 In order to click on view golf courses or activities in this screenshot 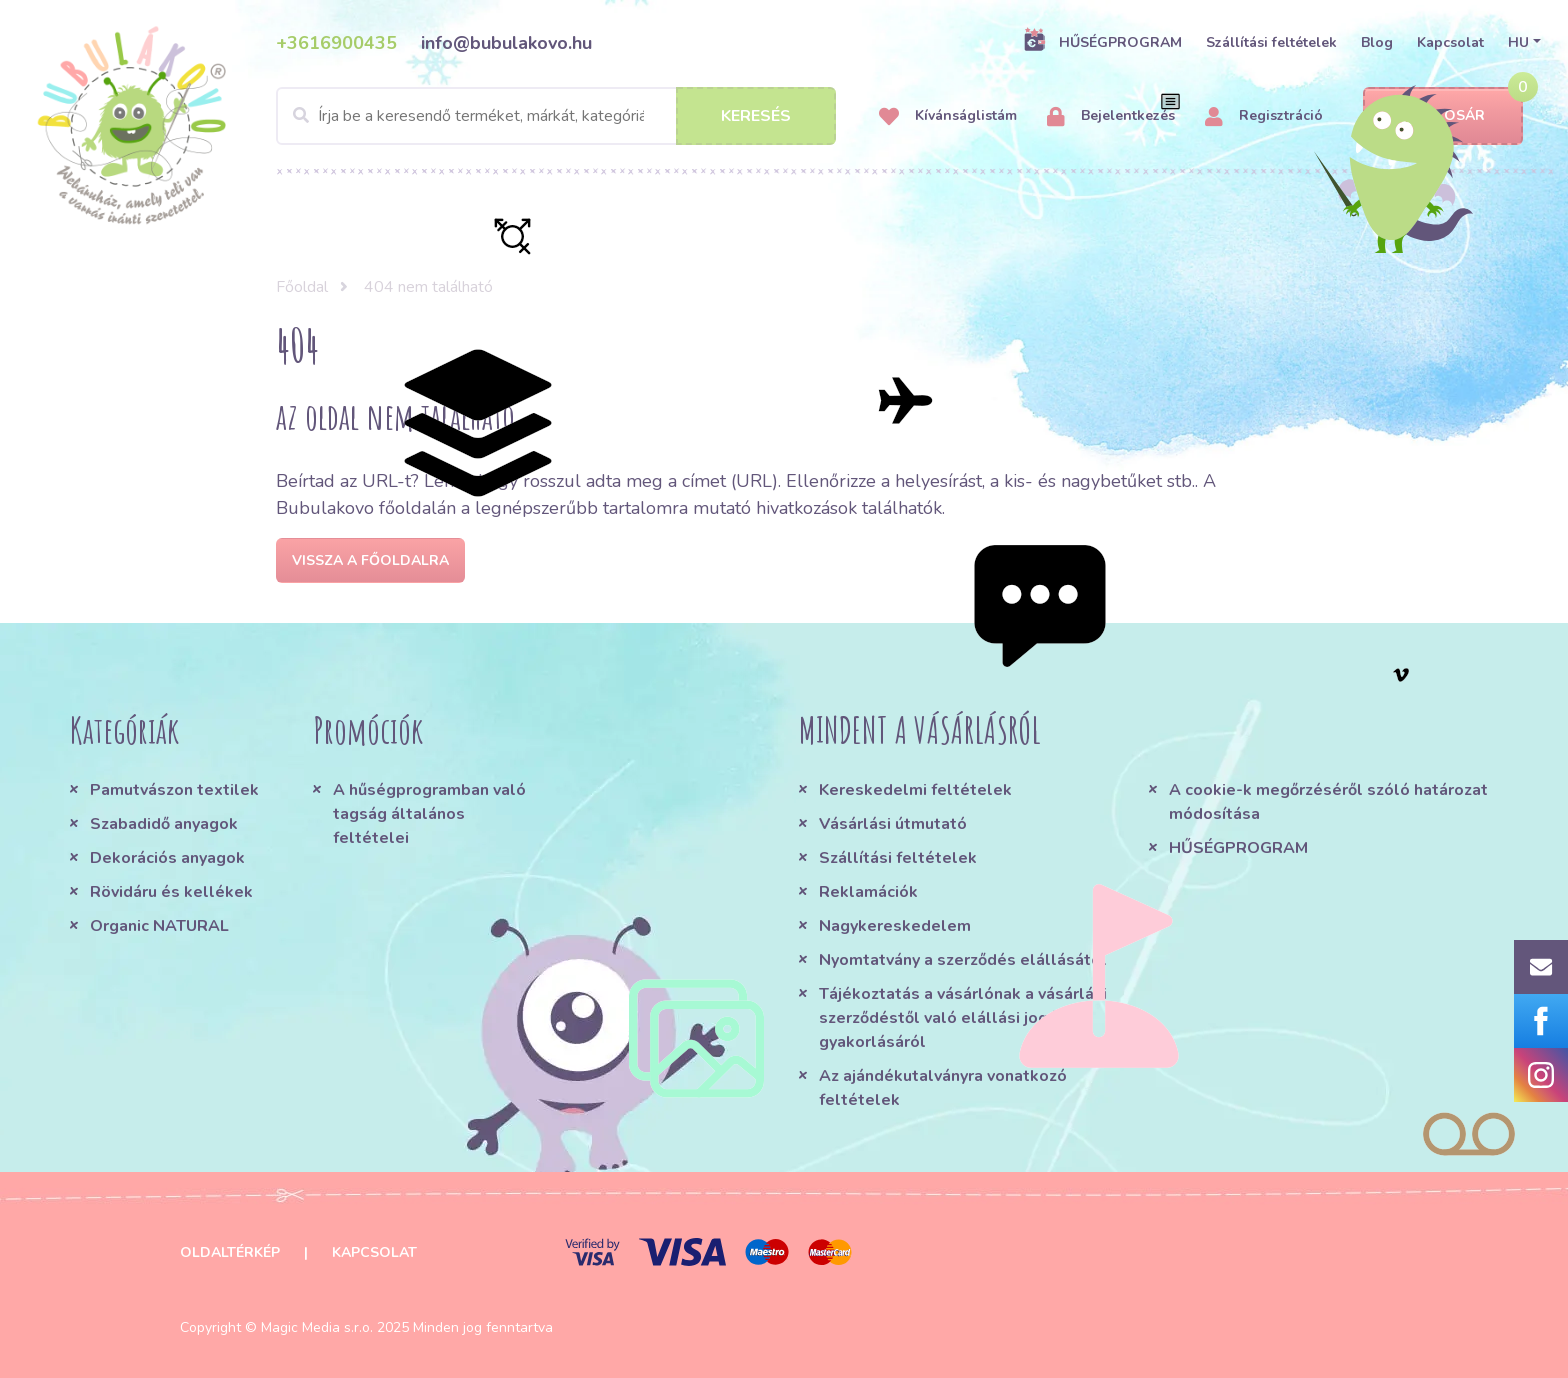, I will do `click(1099, 976)`.